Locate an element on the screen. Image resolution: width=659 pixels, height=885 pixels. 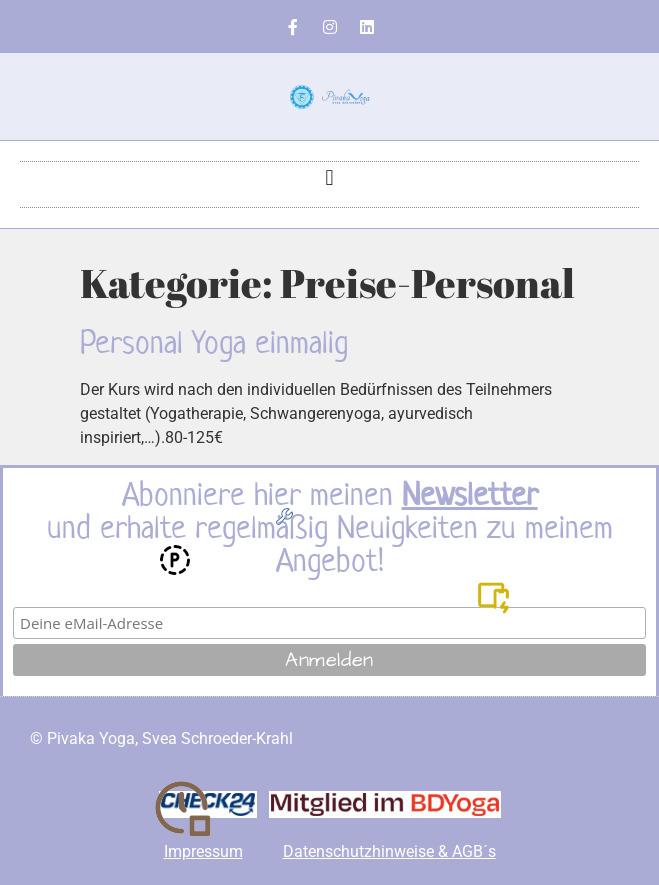
stop a running timer is located at coordinates (181, 807).